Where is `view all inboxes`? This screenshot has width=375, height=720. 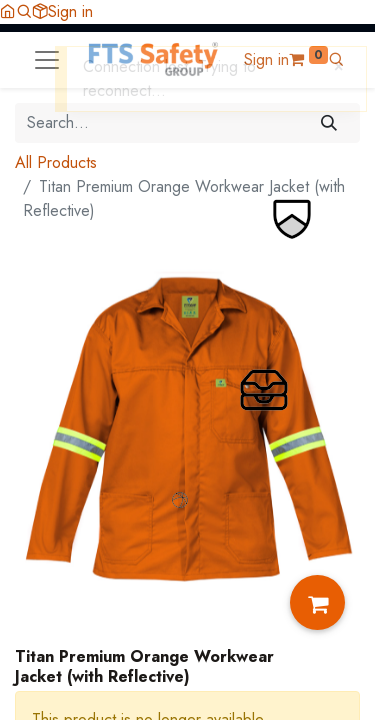 view all inboxes is located at coordinates (264, 390).